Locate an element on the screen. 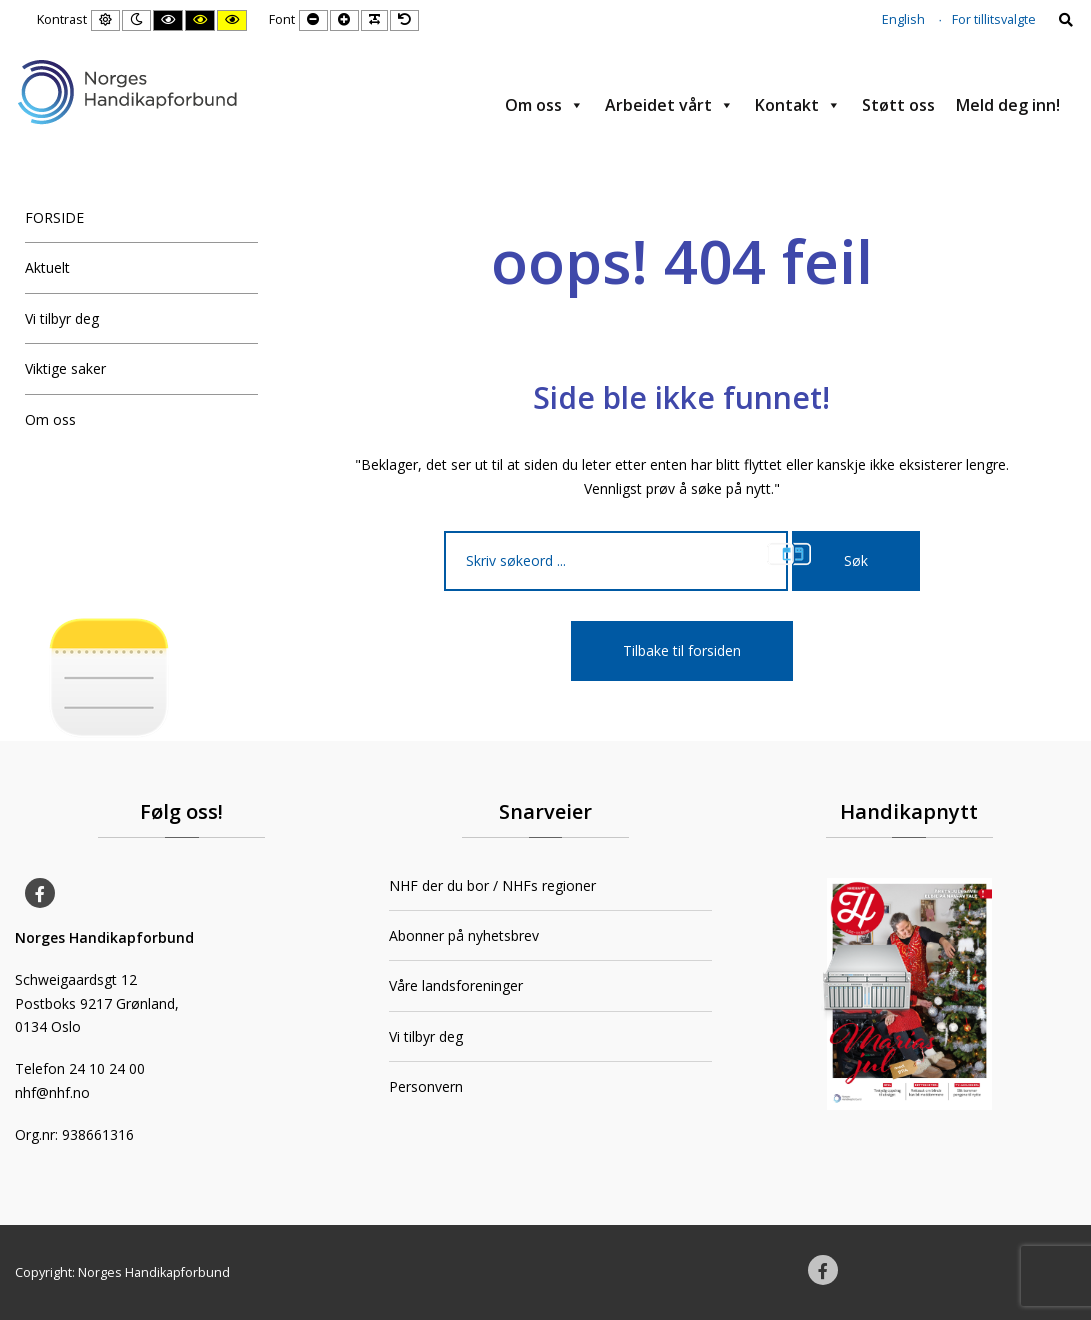  side-by-side window layout with focus on right screen is located at coordinates (789, 554).